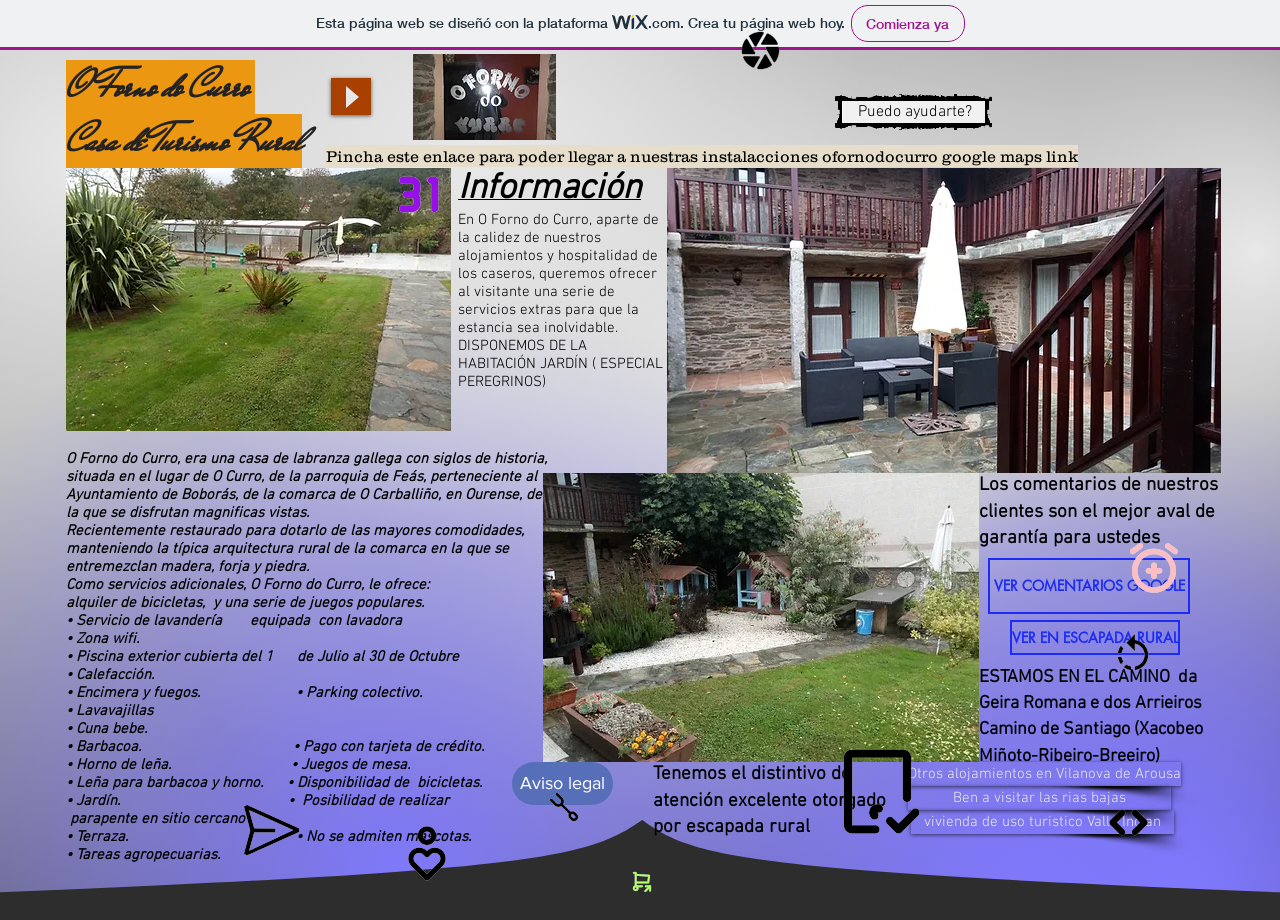 The height and width of the screenshot is (920, 1280). What do you see at coordinates (1154, 568) in the screenshot?
I see `add a new alarm` at bounding box center [1154, 568].